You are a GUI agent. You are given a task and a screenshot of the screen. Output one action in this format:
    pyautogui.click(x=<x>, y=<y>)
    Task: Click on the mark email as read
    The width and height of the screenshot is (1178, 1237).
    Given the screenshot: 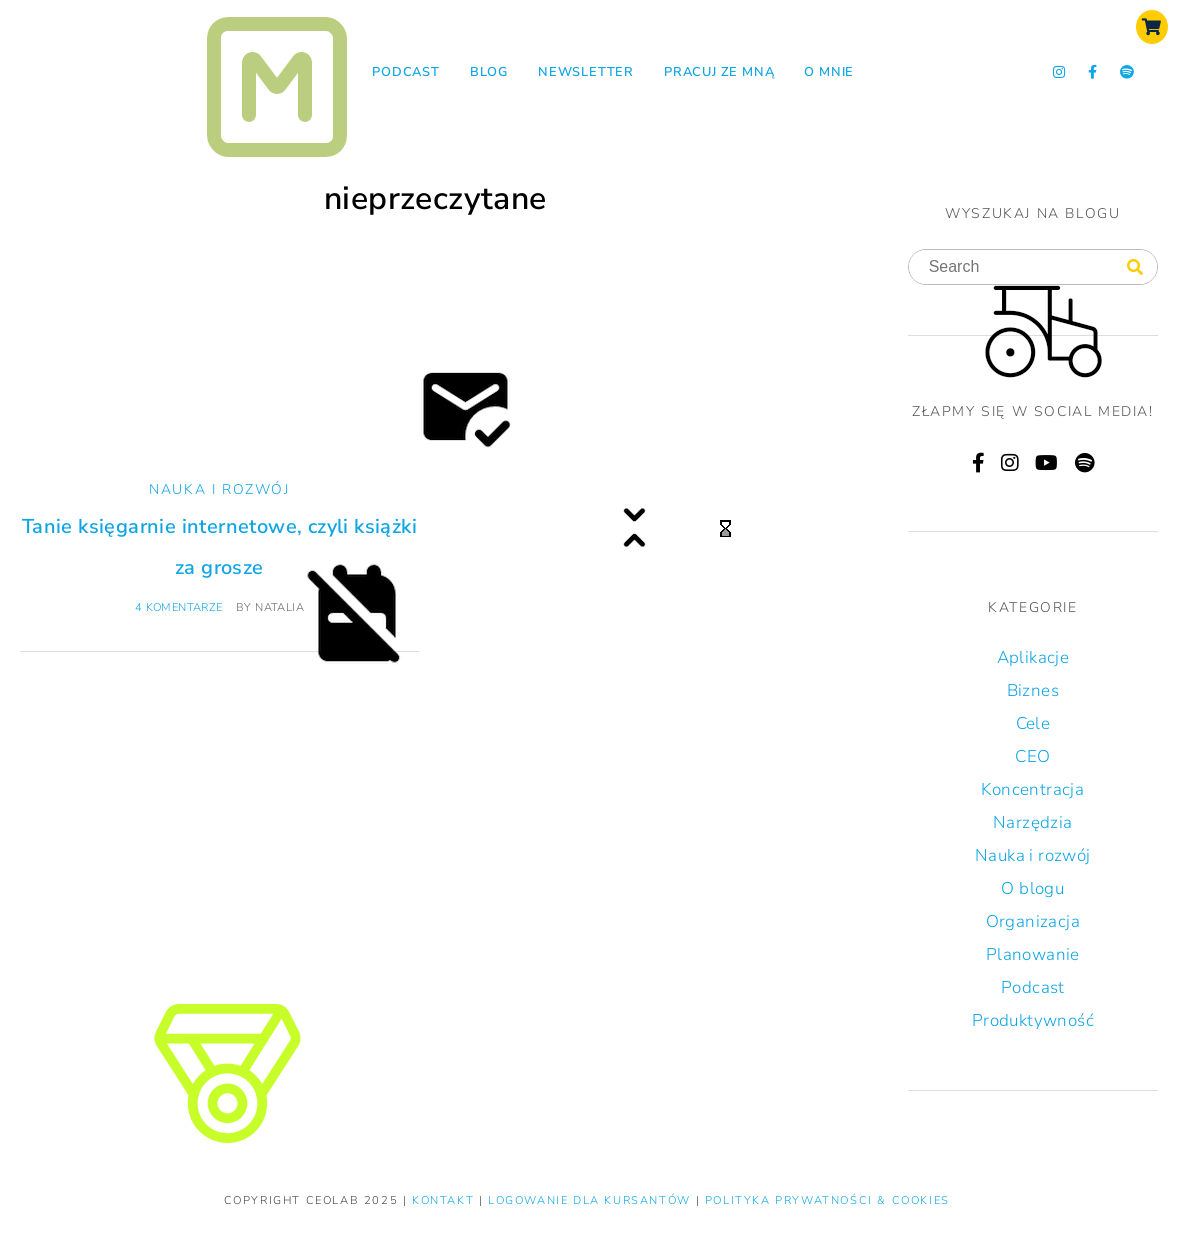 What is the action you would take?
    pyautogui.click(x=465, y=406)
    